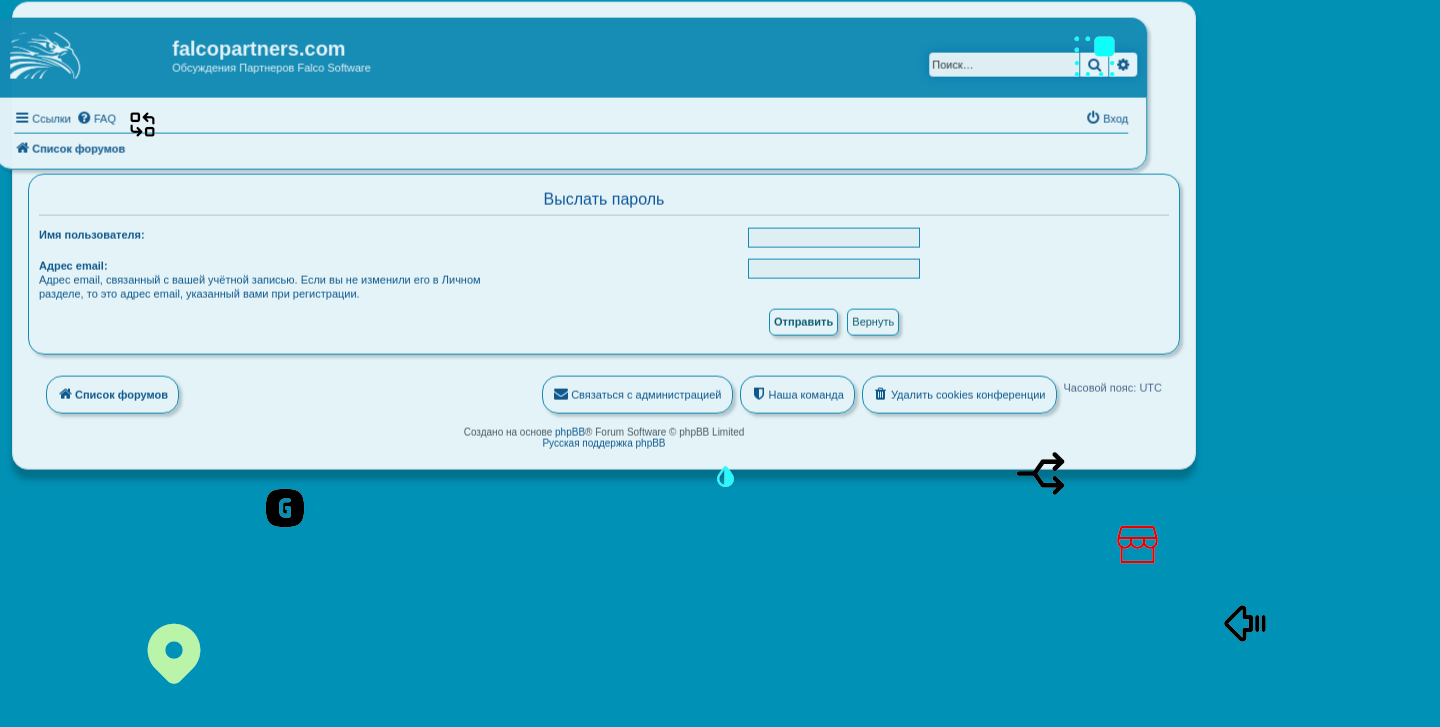 The width and height of the screenshot is (1440, 727). What do you see at coordinates (285, 508) in the screenshot?
I see `google or gmail app shortcut` at bounding box center [285, 508].